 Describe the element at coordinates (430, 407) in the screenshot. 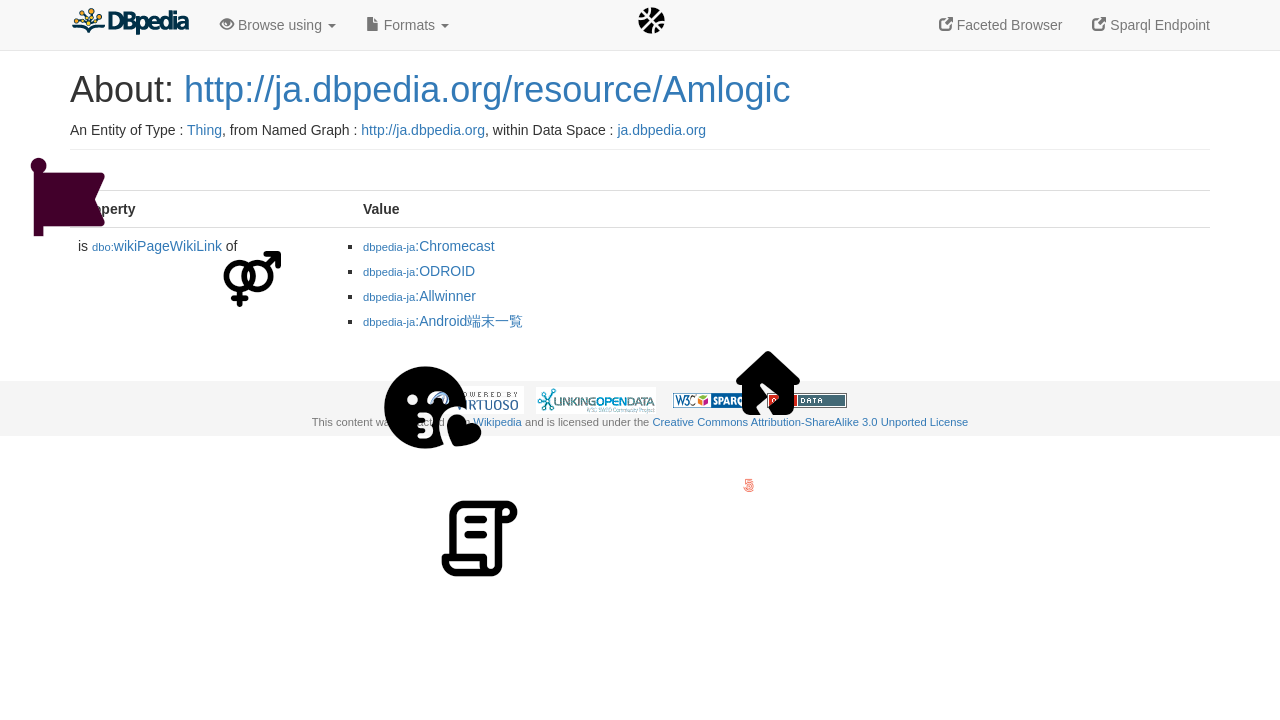

I see `send a kiss or flirty reaction` at that location.